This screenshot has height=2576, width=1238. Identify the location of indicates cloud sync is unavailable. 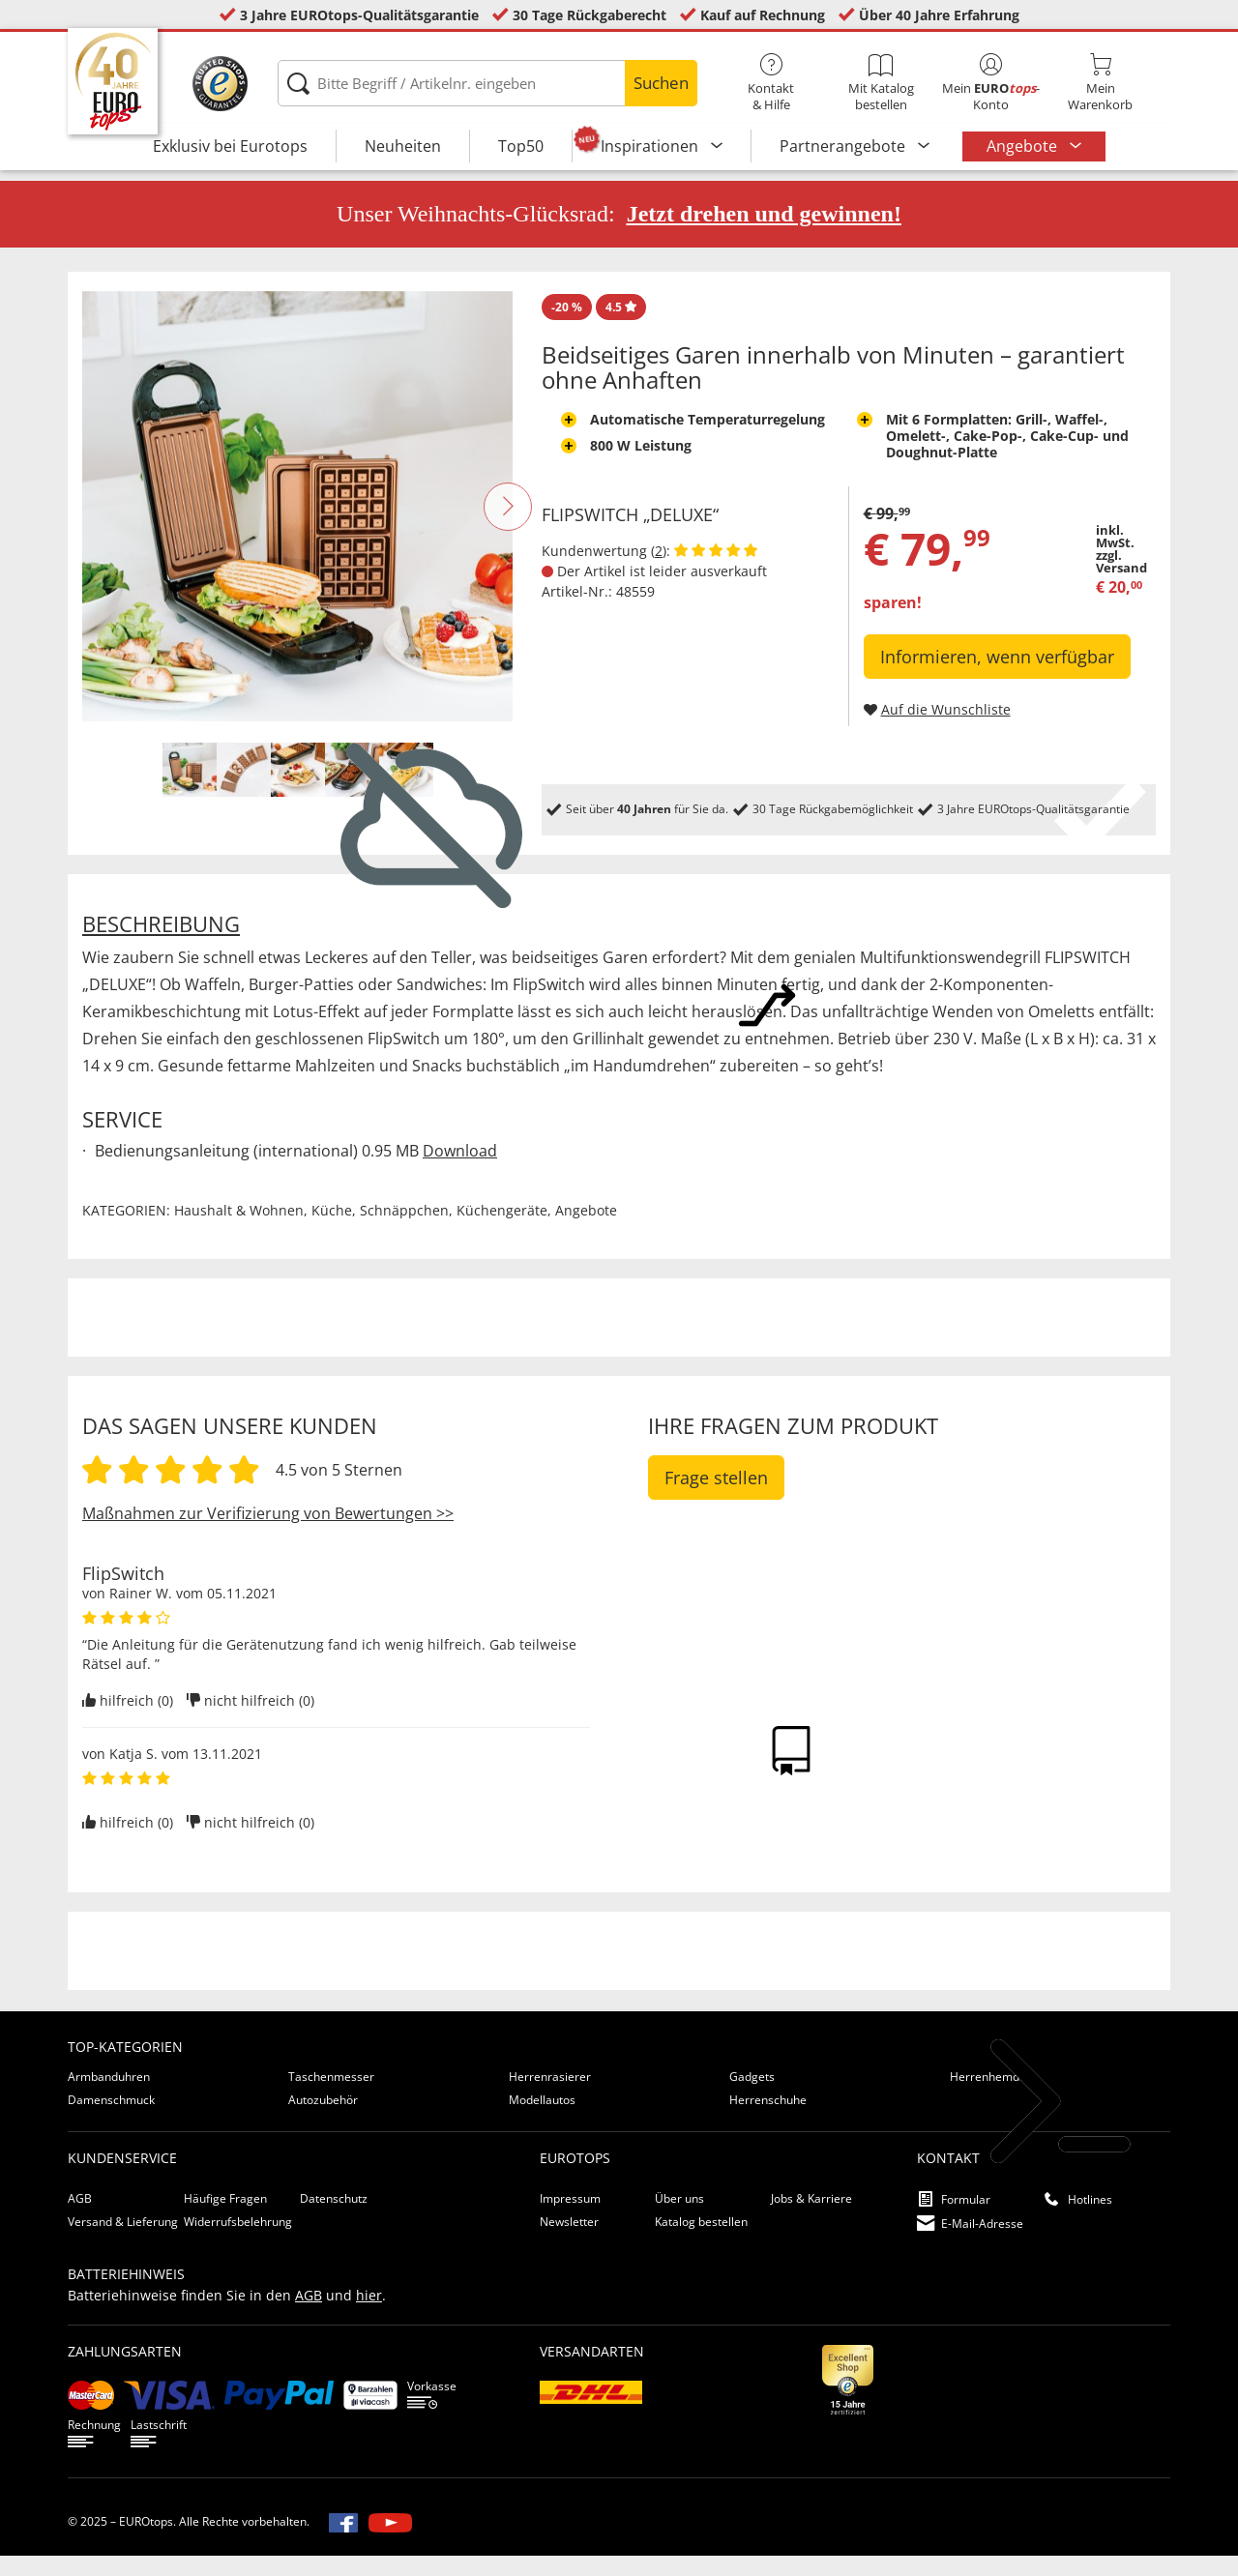
(431, 817).